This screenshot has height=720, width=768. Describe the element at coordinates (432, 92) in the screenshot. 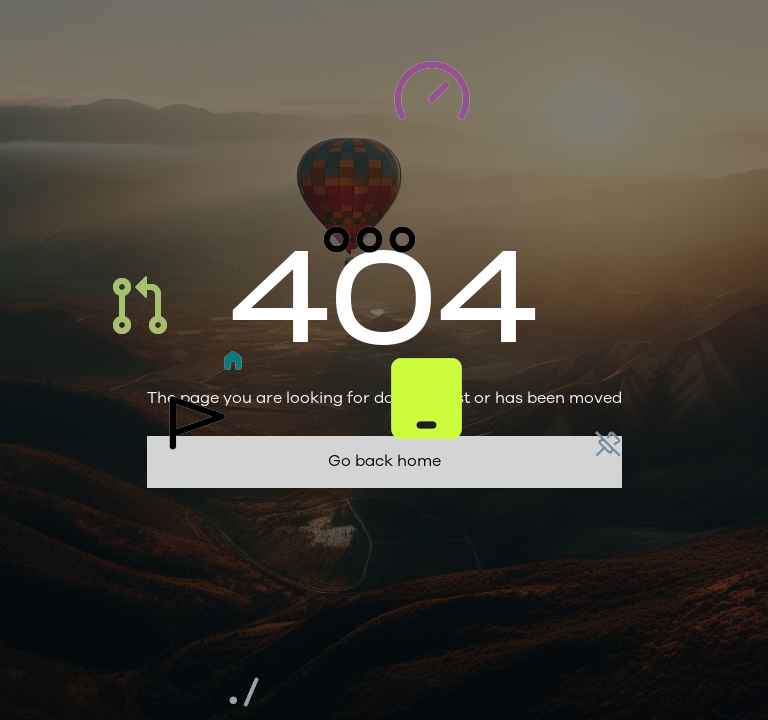

I see `view performance metrics or speed` at that location.